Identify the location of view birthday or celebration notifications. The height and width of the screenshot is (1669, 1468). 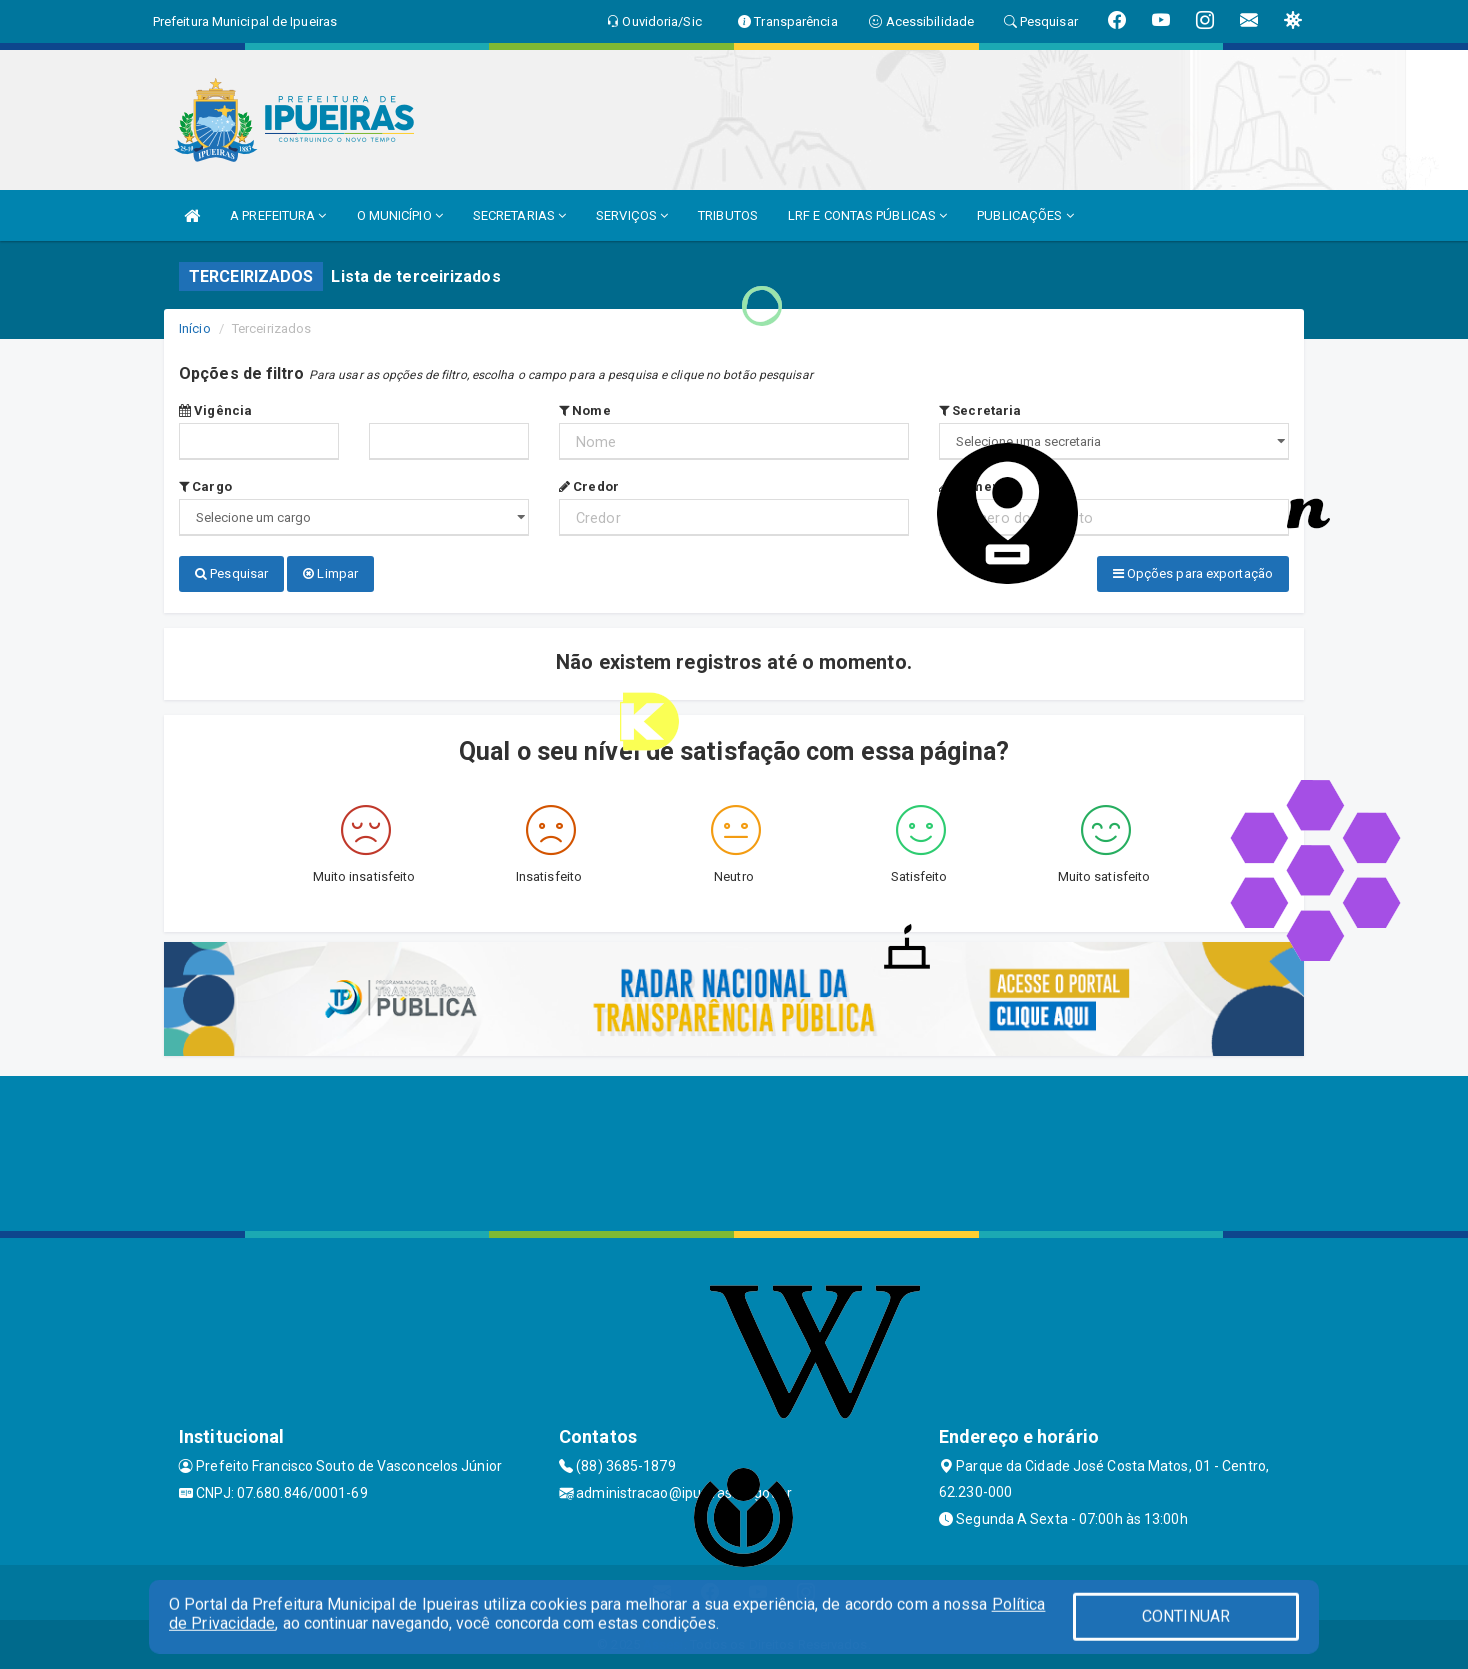
(907, 948).